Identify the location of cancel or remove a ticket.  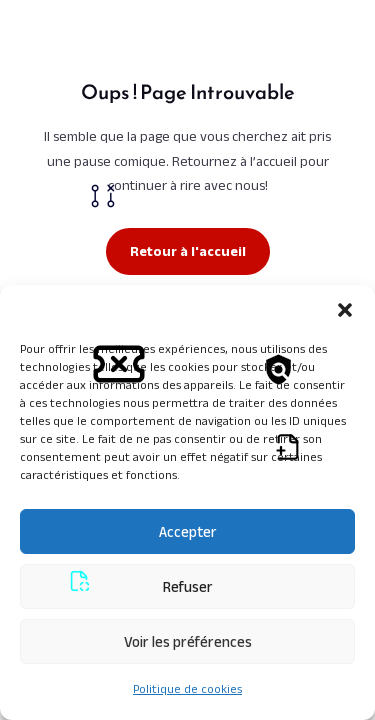
(119, 364).